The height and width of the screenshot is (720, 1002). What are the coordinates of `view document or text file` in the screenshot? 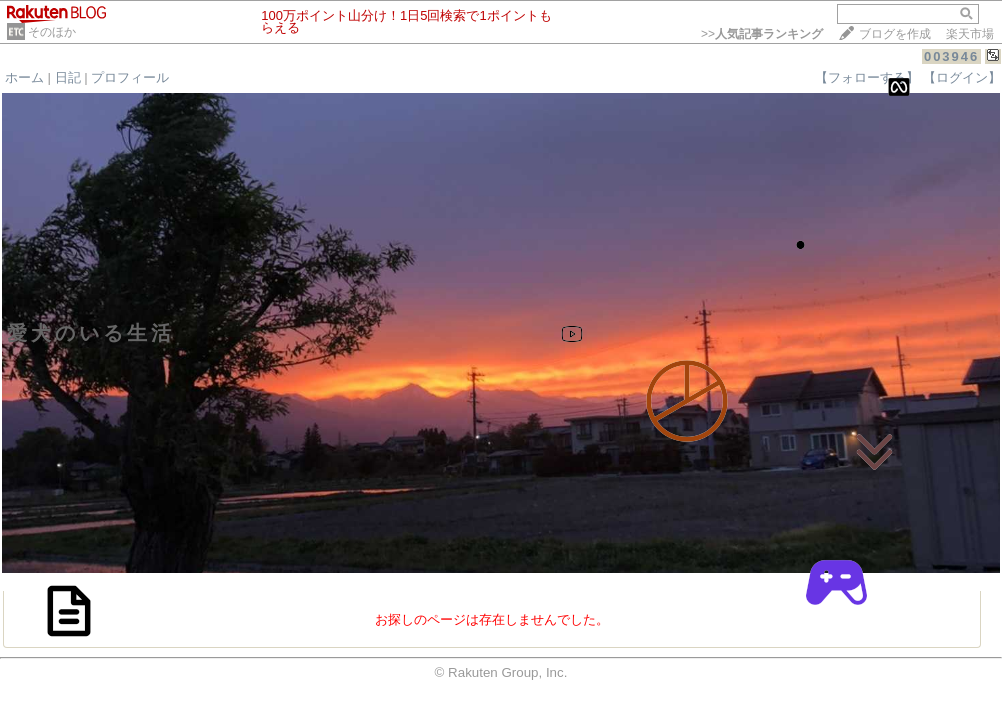 It's located at (69, 611).